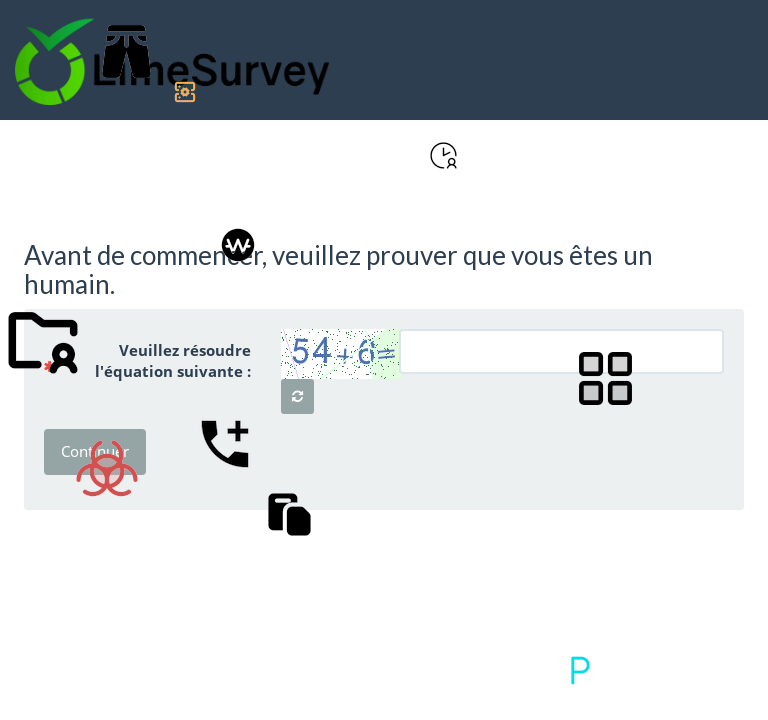  Describe the element at coordinates (605, 378) in the screenshot. I see `view all apps or applications` at that location.